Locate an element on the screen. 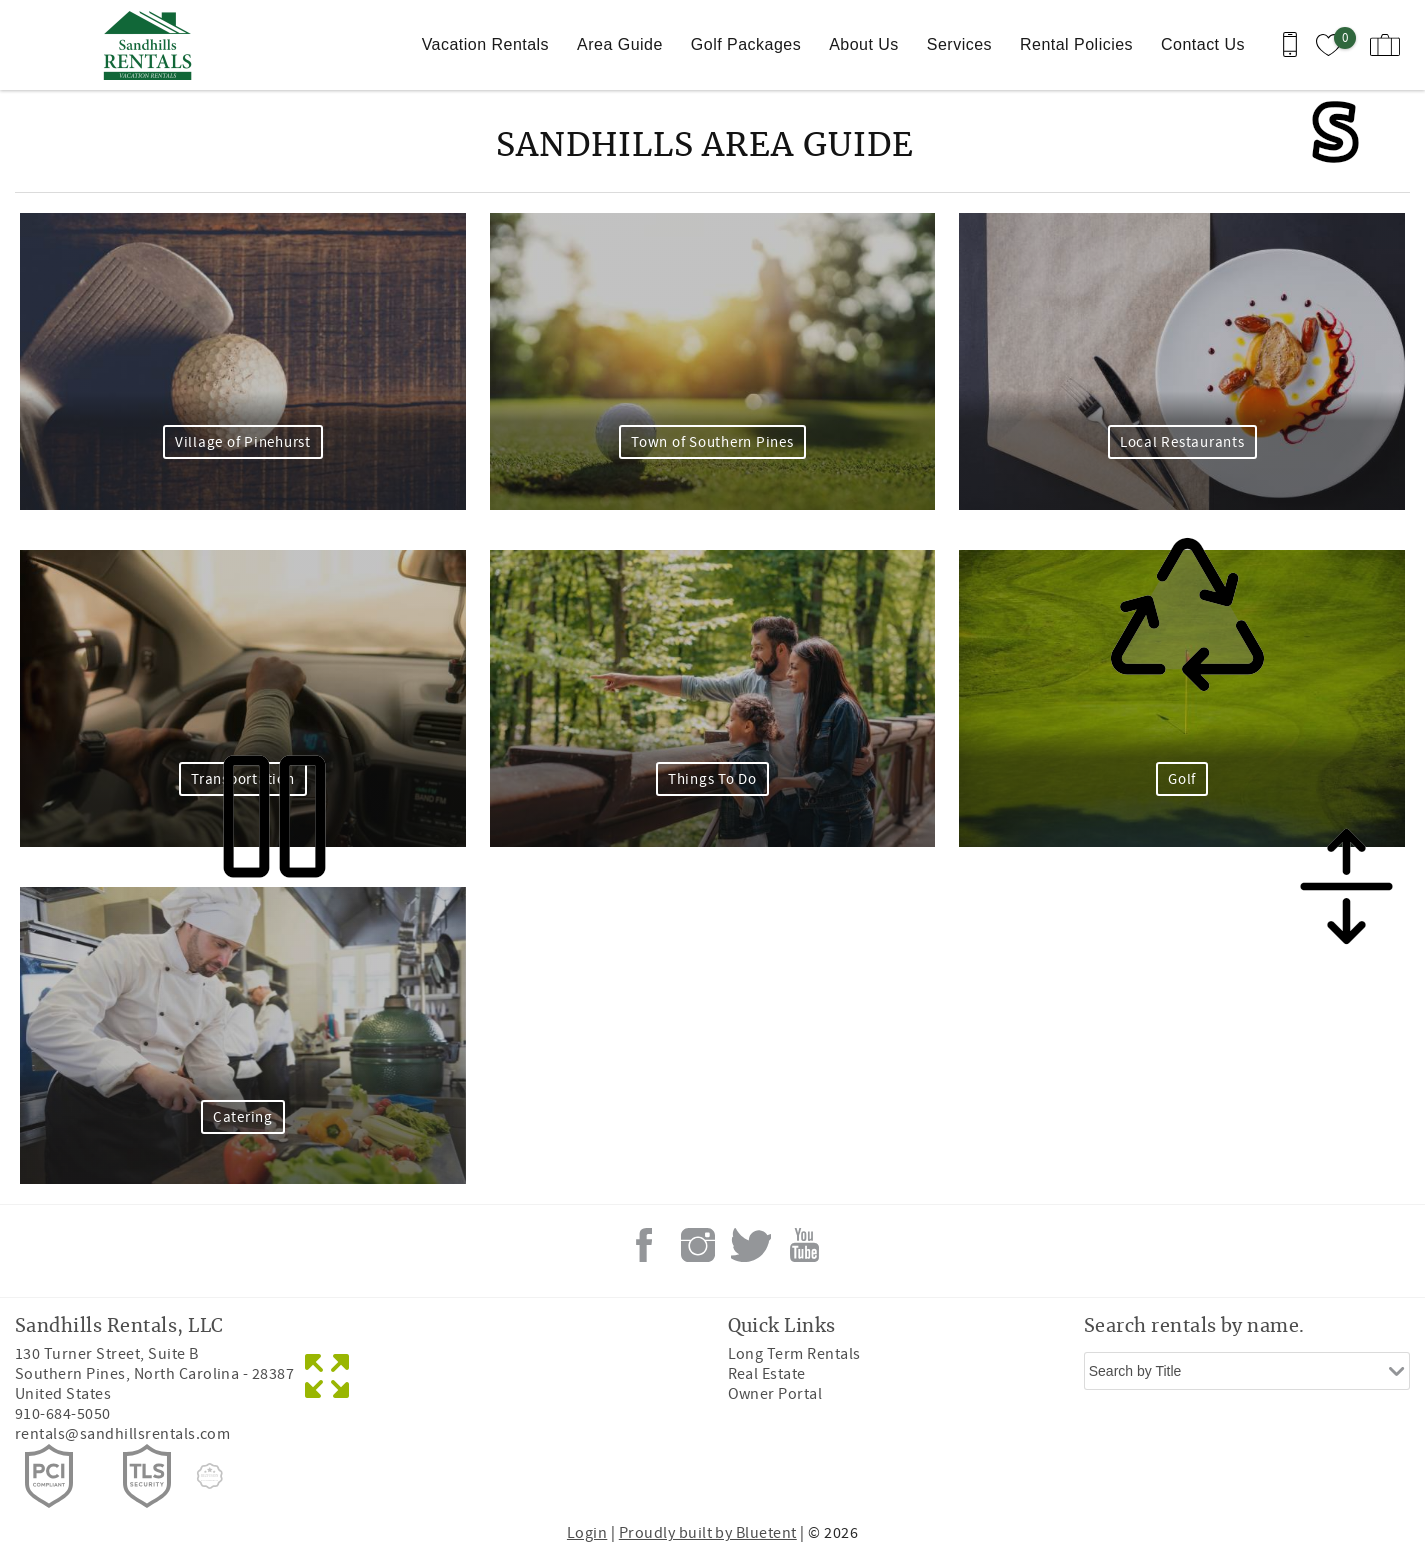 Image resolution: width=1425 pixels, height=1558 pixels. expand to fullscreen mode is located at coordinates (327, 1376).